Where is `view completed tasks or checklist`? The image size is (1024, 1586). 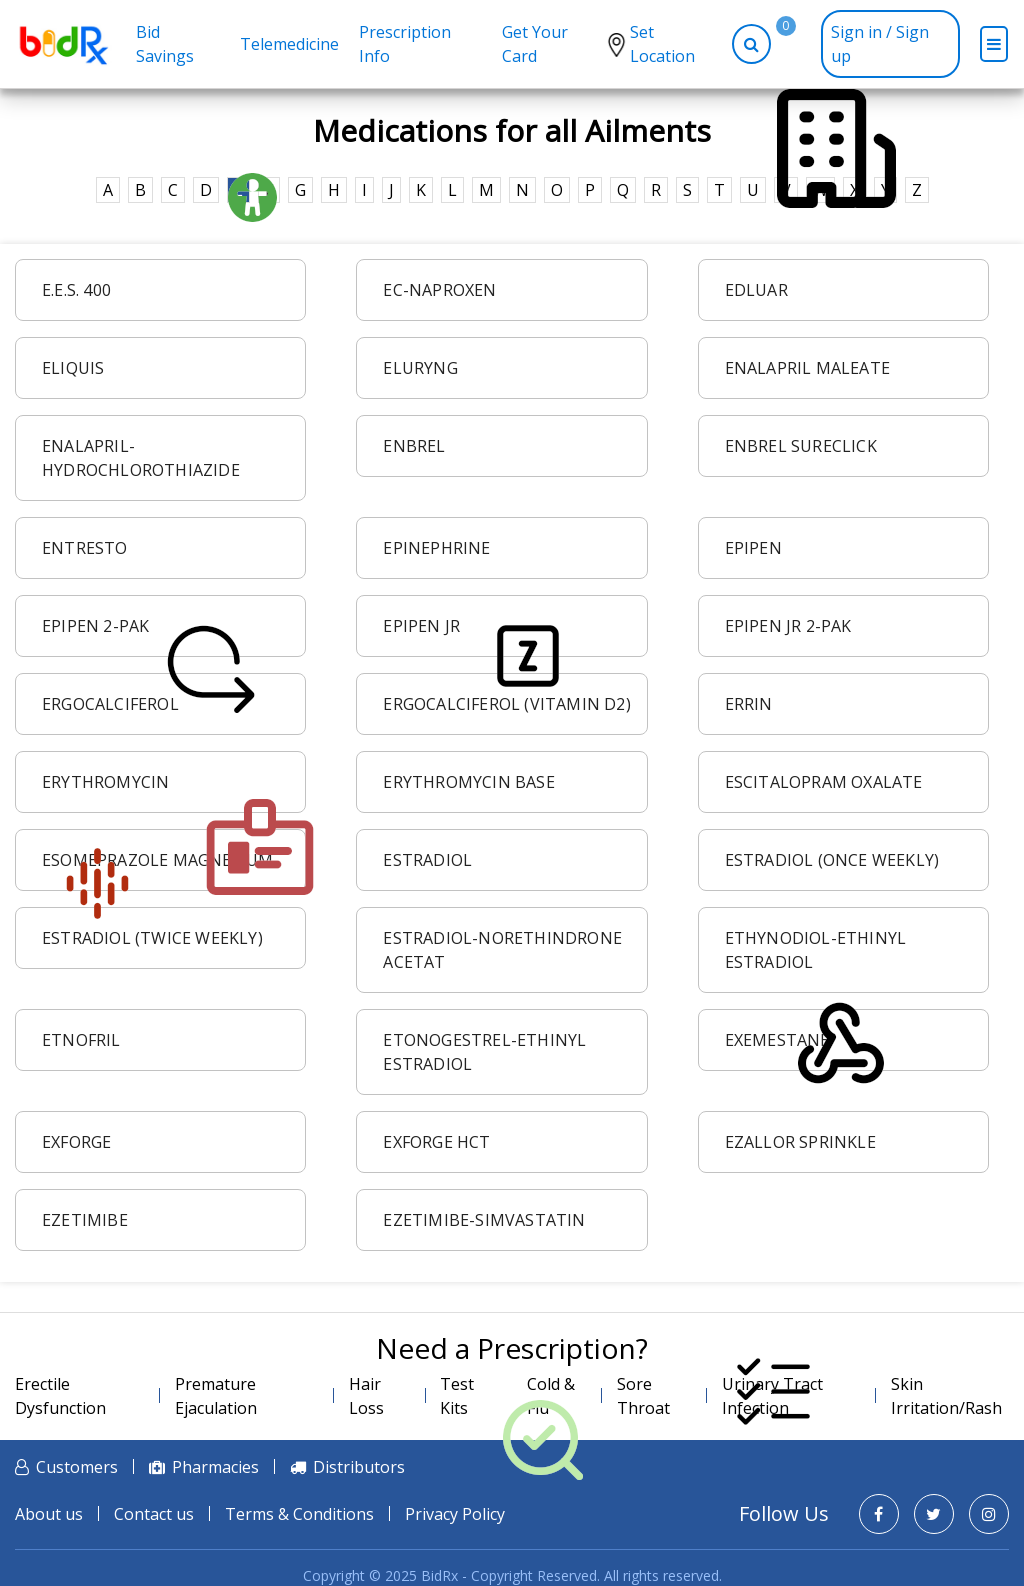
view completed tasks or checklist is located at coordinates (773, 1391).